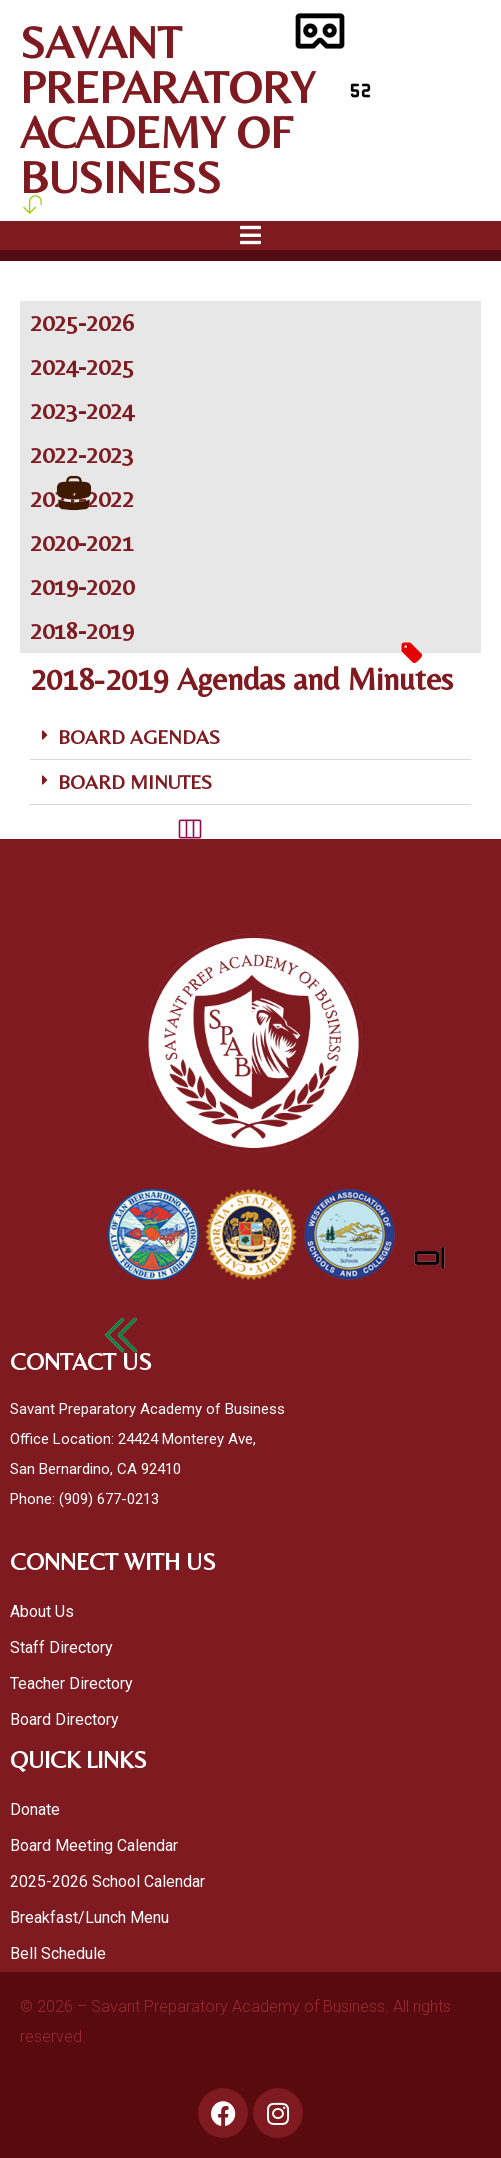 The width and height of the screenshot is (501, 2158). Describe the element at coordinates (430, 1258) in the screenshot. I see `align content to the right` at that location.